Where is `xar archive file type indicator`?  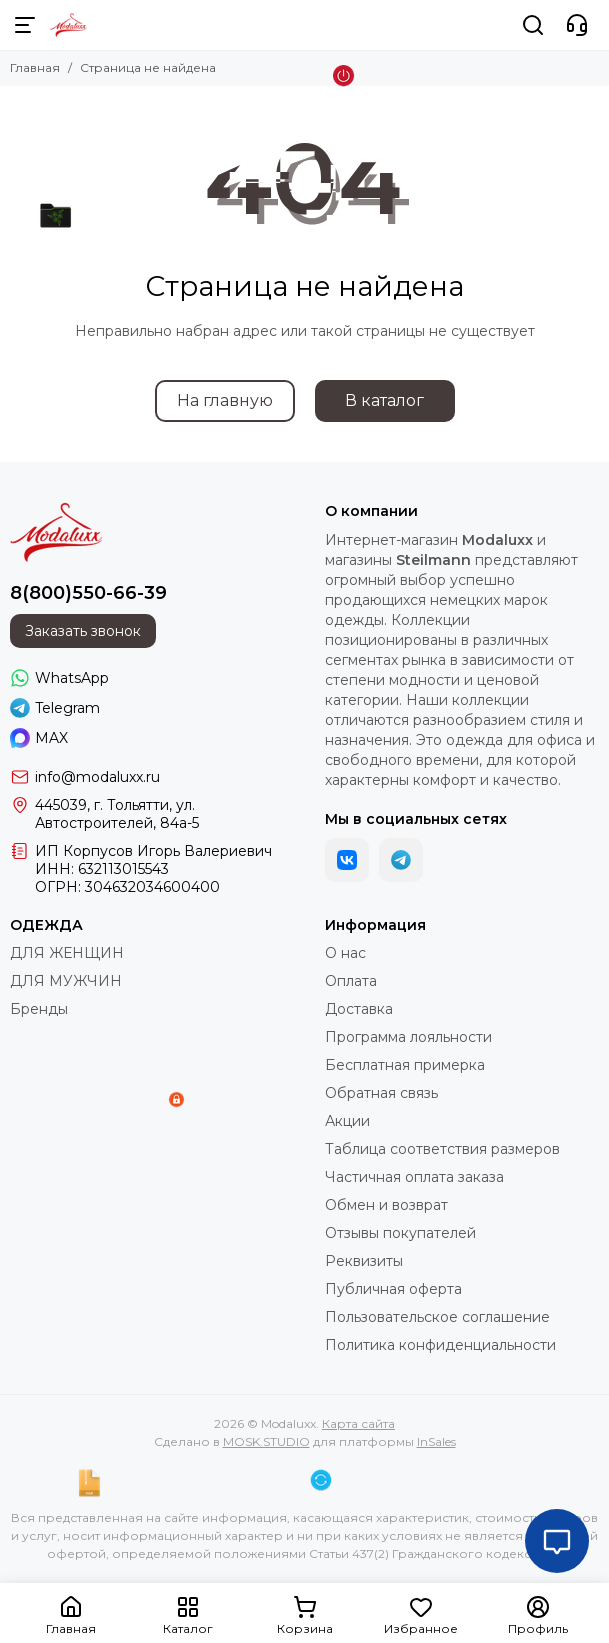 xar archive file type indicator is located at coordinates (89, 1483).